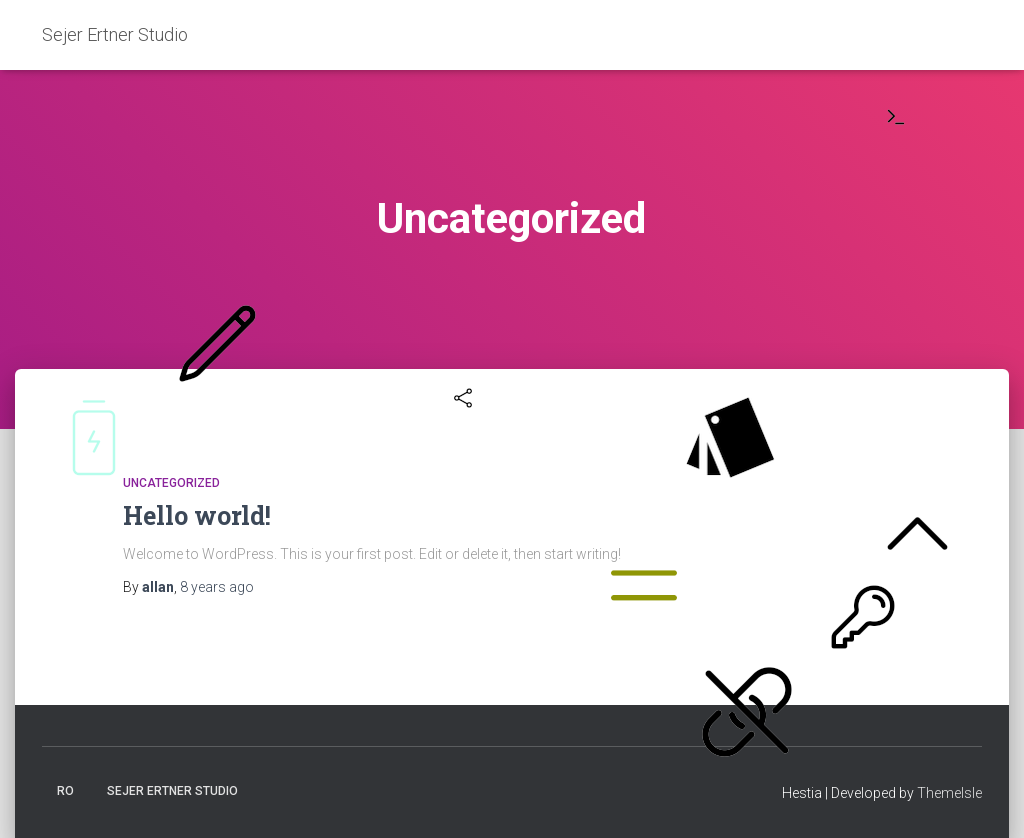  I want to click on open navigation menu, so click(644, 584).